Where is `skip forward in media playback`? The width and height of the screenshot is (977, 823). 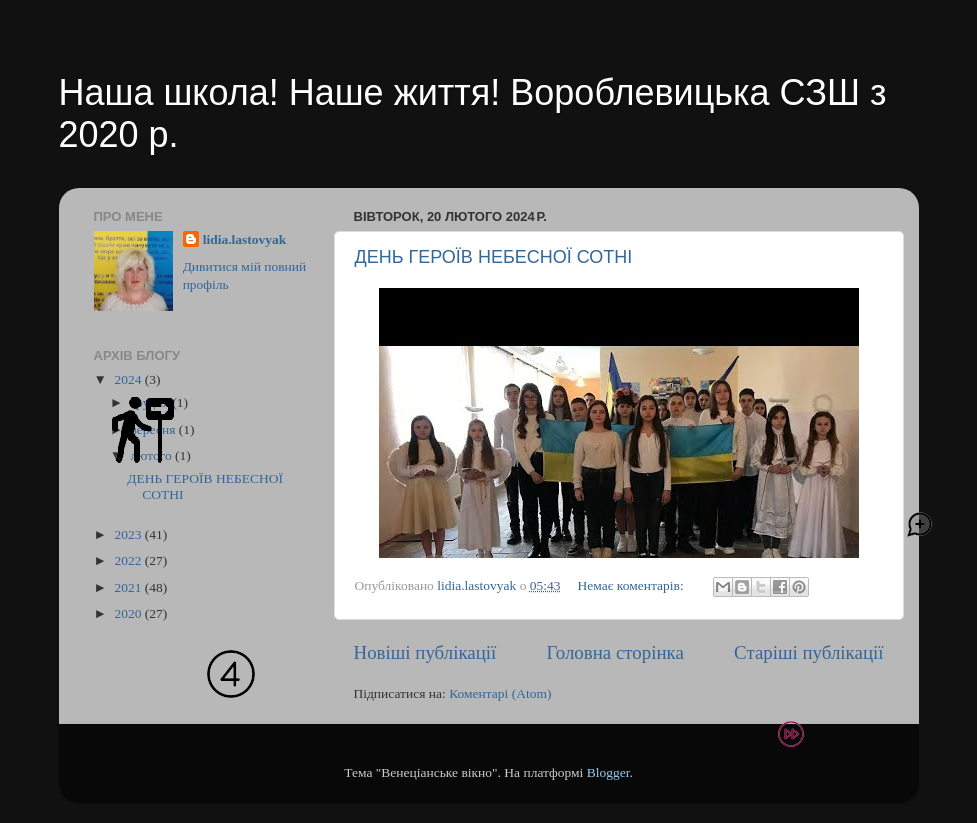
skip forward in media playback is located at coordinates (791, 734).